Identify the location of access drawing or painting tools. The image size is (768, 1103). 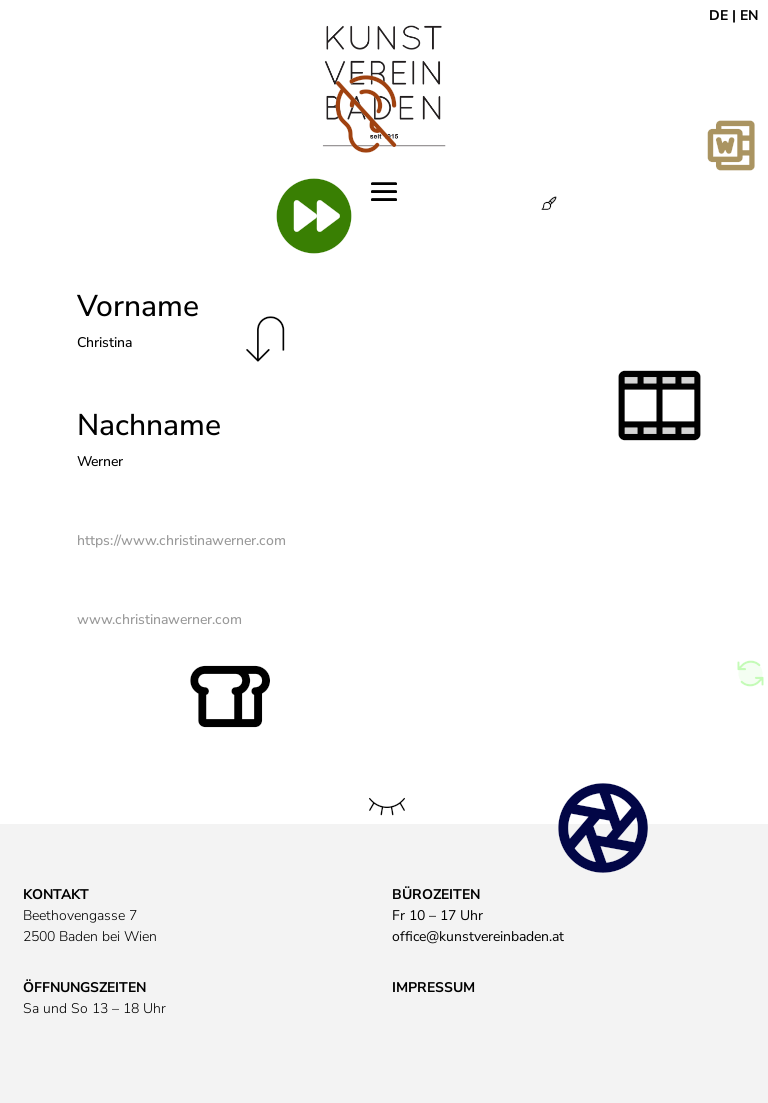
(549, 203).